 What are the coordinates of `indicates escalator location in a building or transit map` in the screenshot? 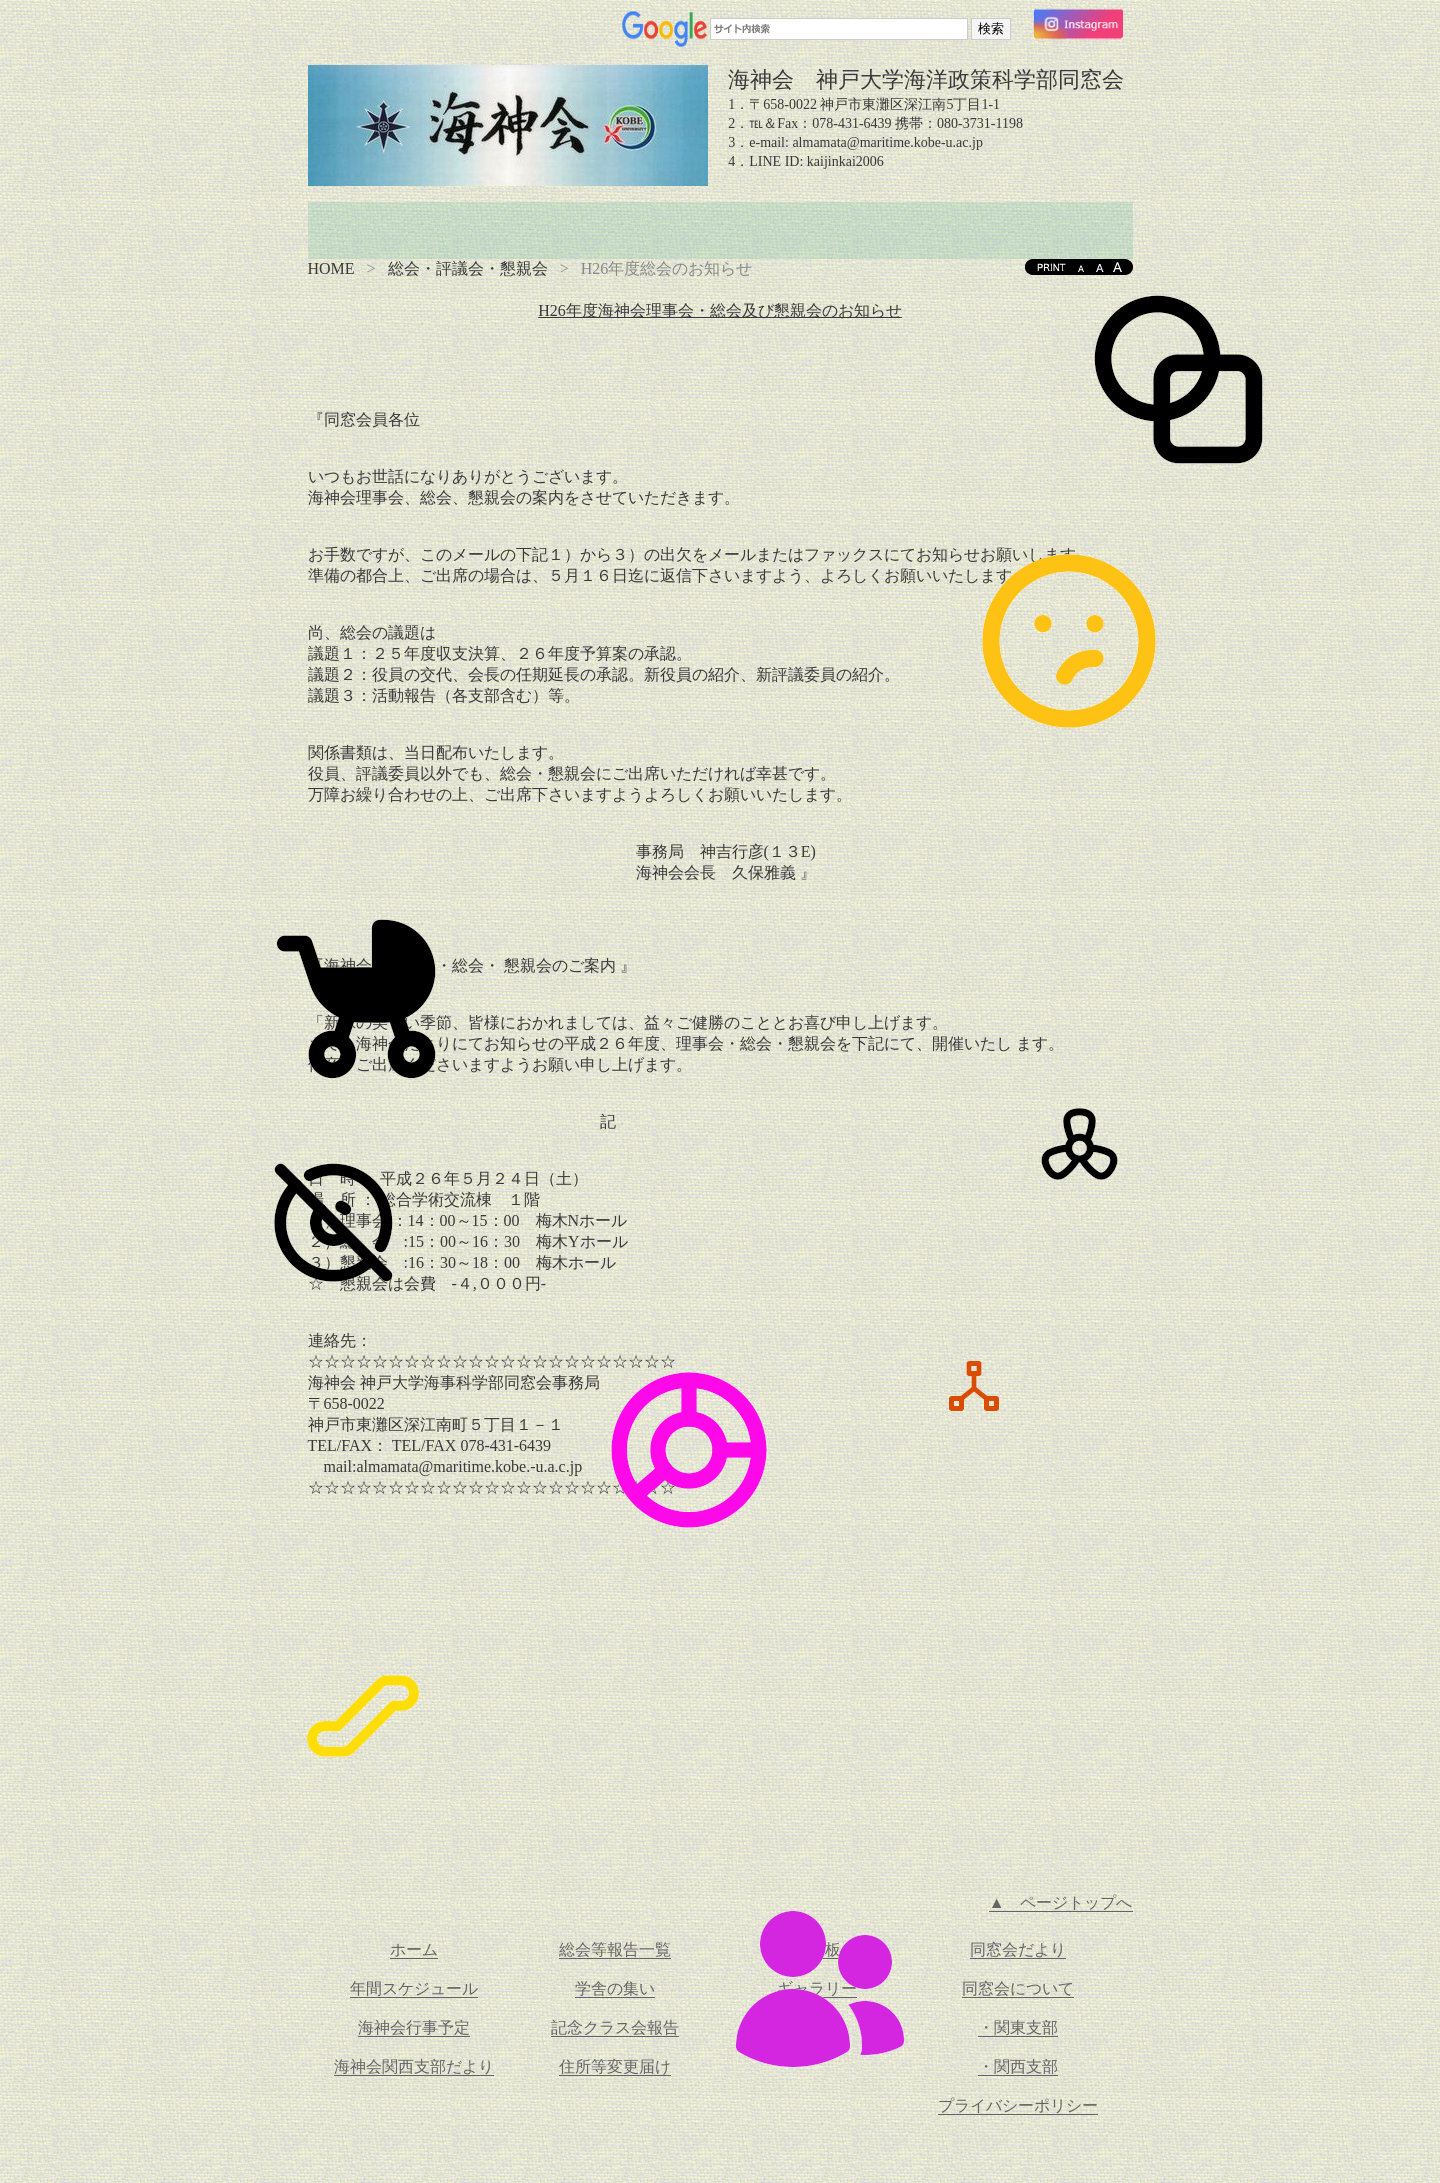 It's located at (363, 1716).